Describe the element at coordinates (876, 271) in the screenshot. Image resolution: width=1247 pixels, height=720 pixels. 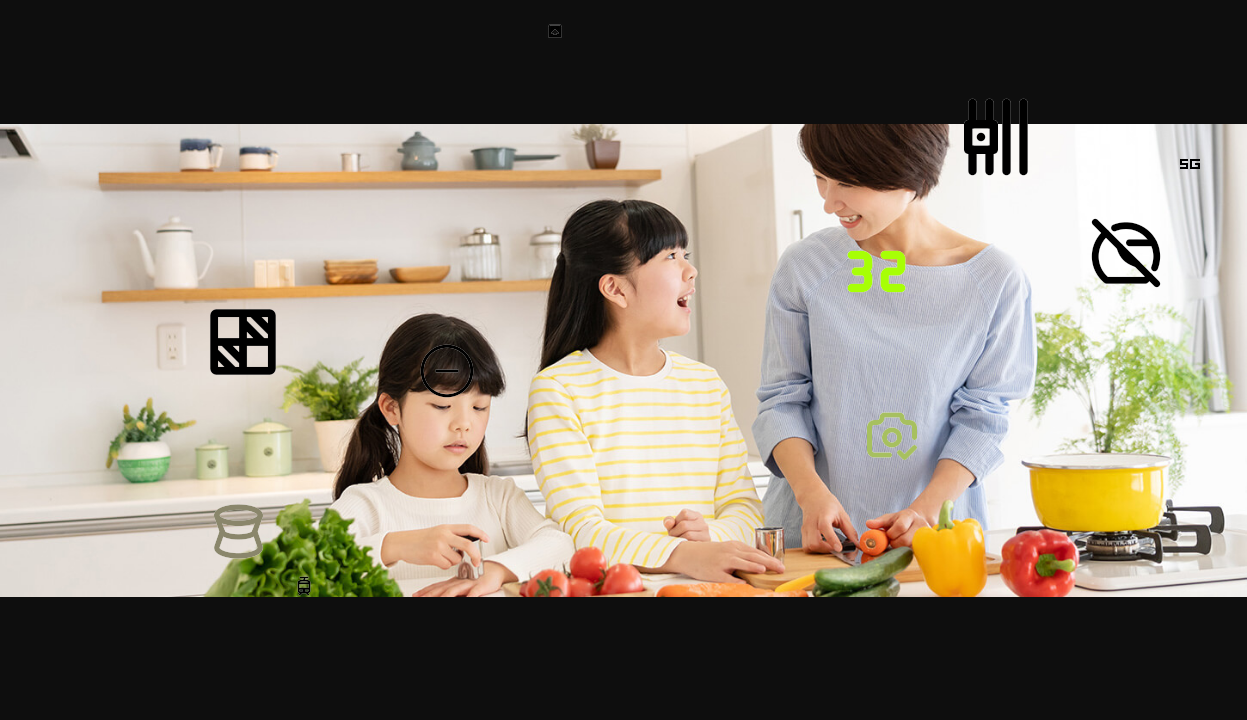
I see `indicates item number or position 32 in a list` at that location.